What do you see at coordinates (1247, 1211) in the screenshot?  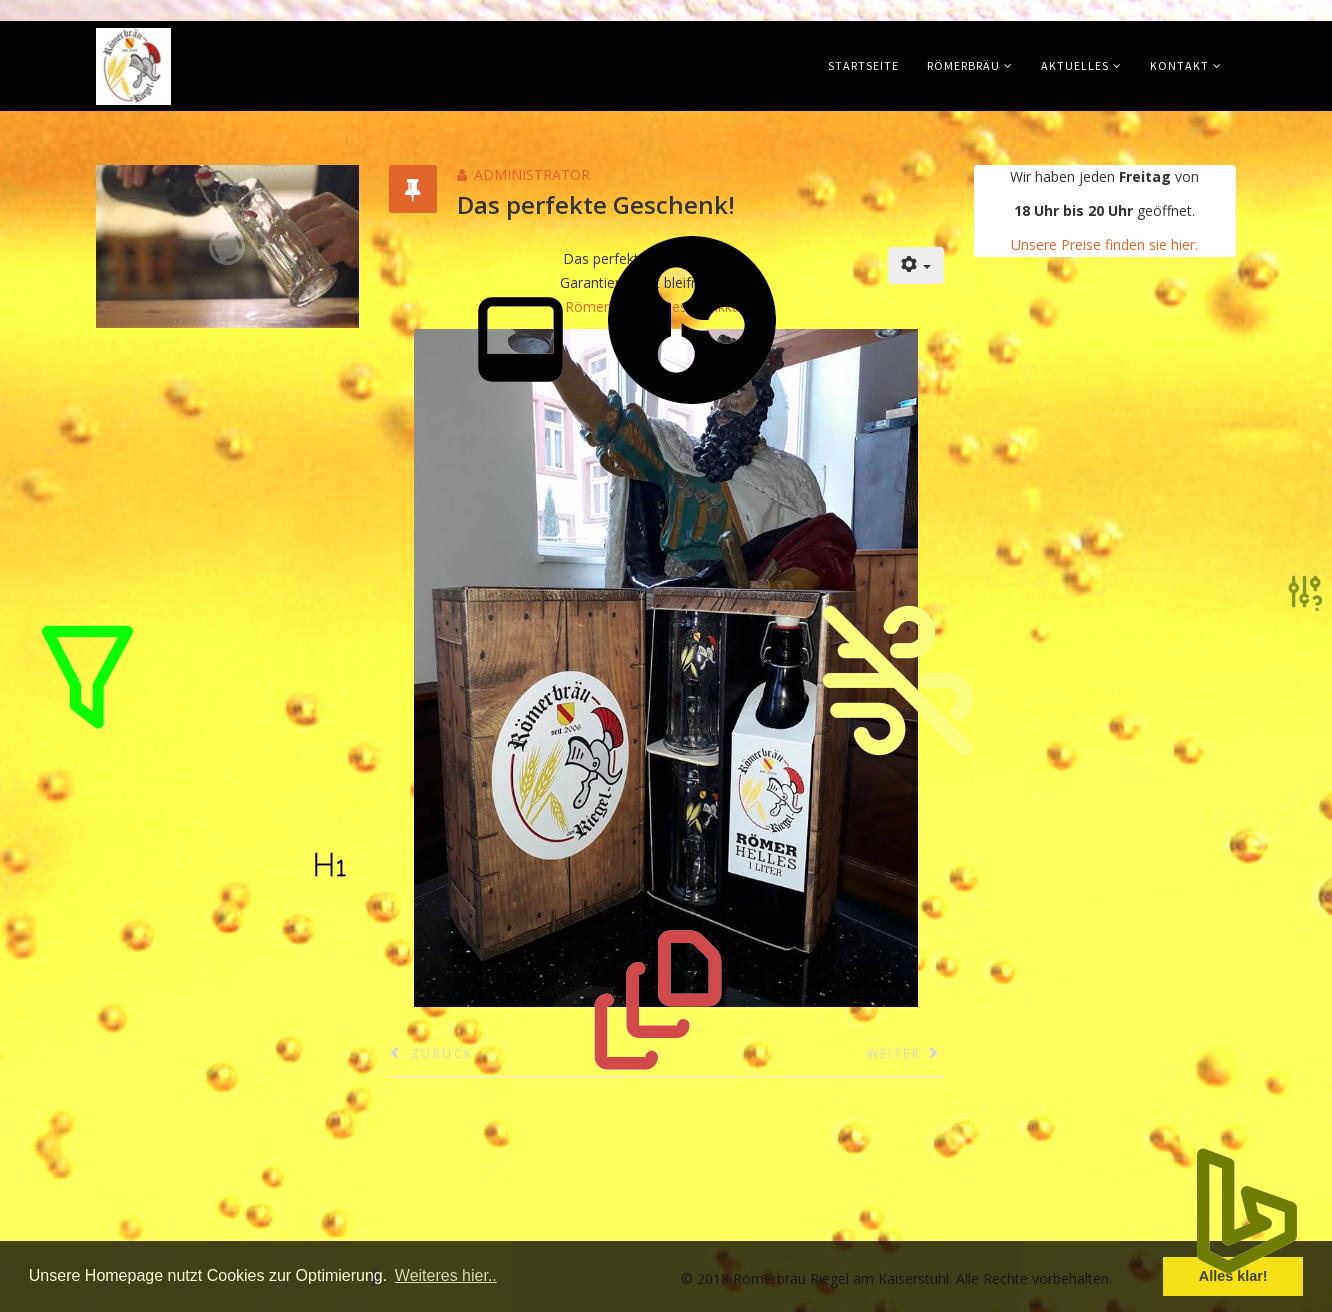 I see `search with microsoft bing` at bounding box center [1247, 1211].